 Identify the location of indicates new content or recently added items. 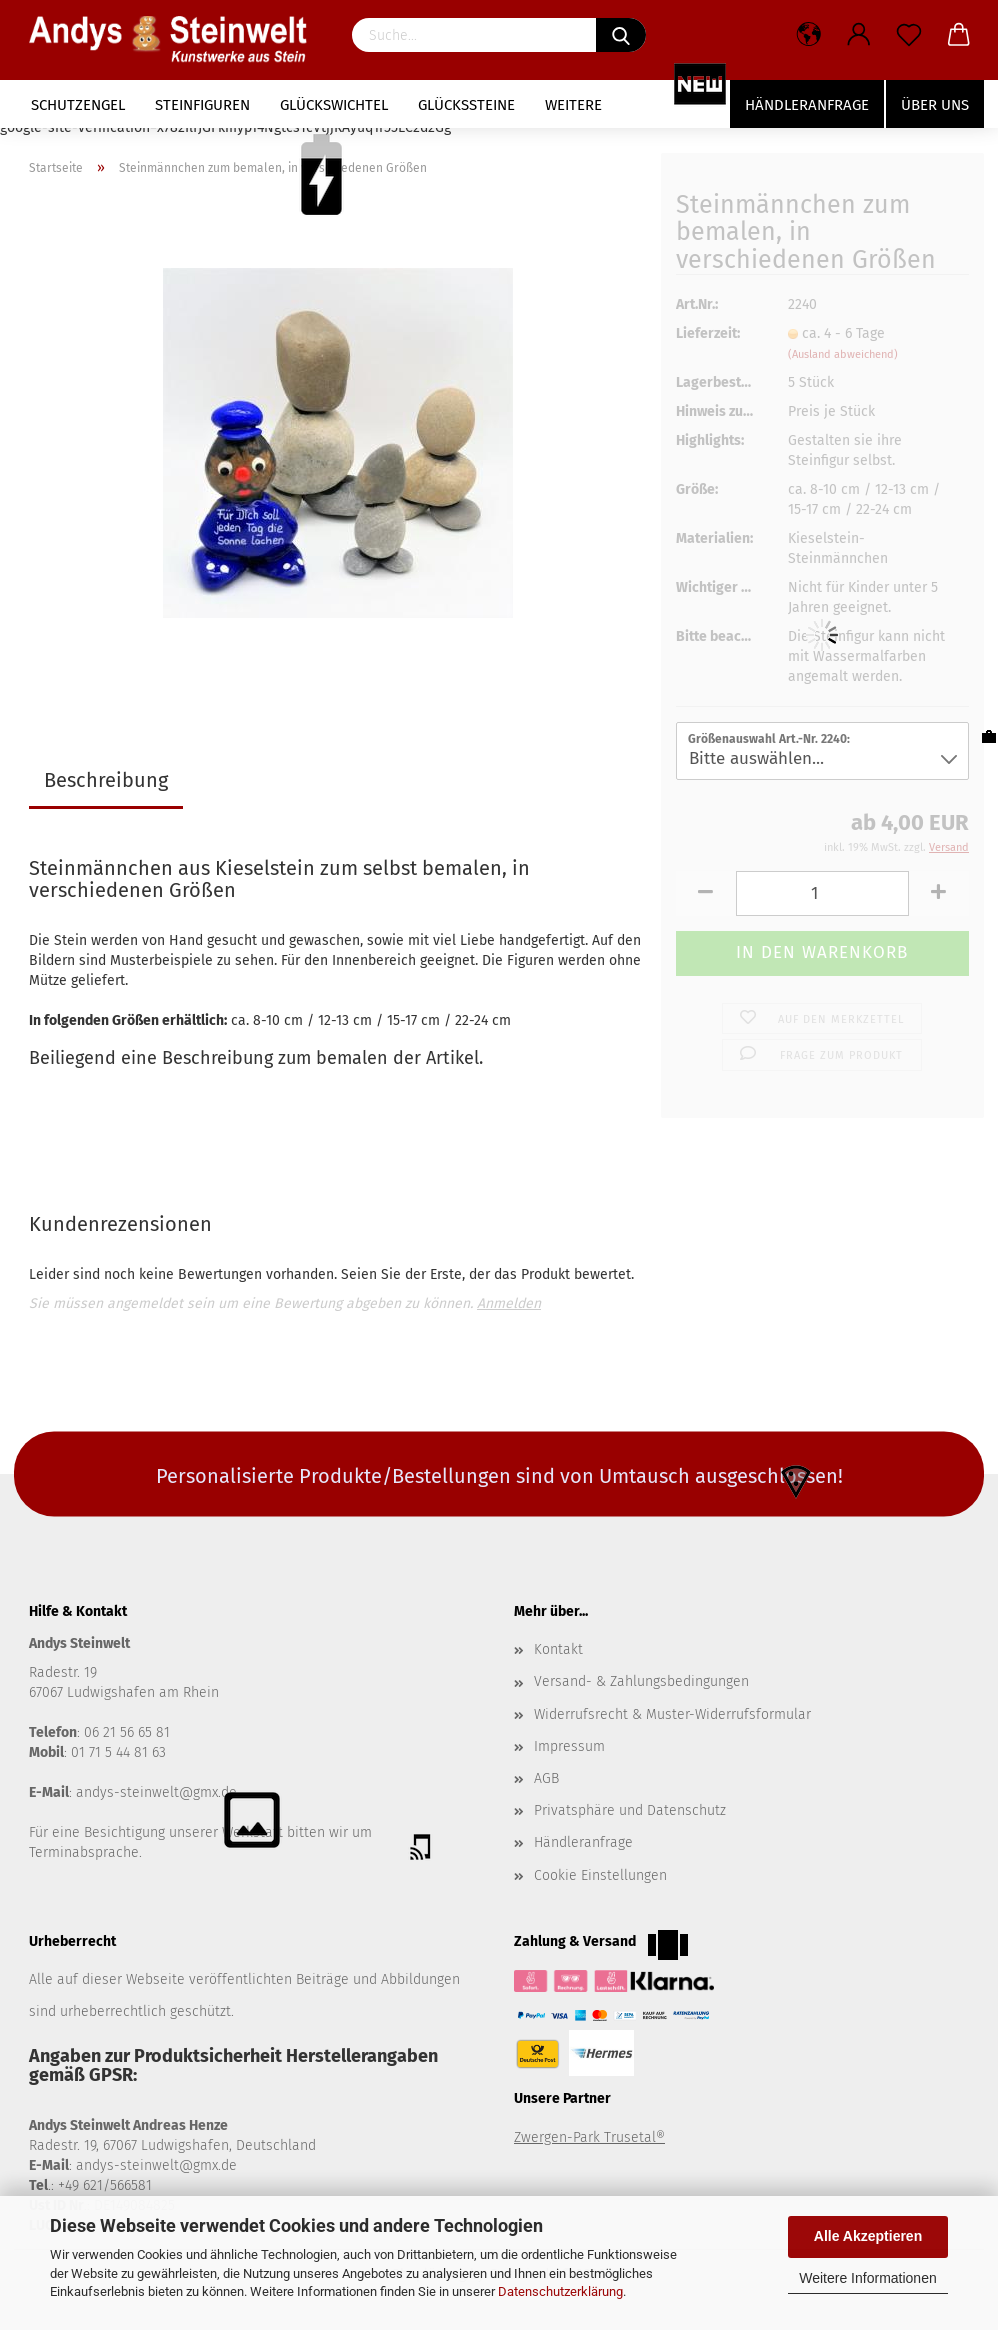
(700, 84).